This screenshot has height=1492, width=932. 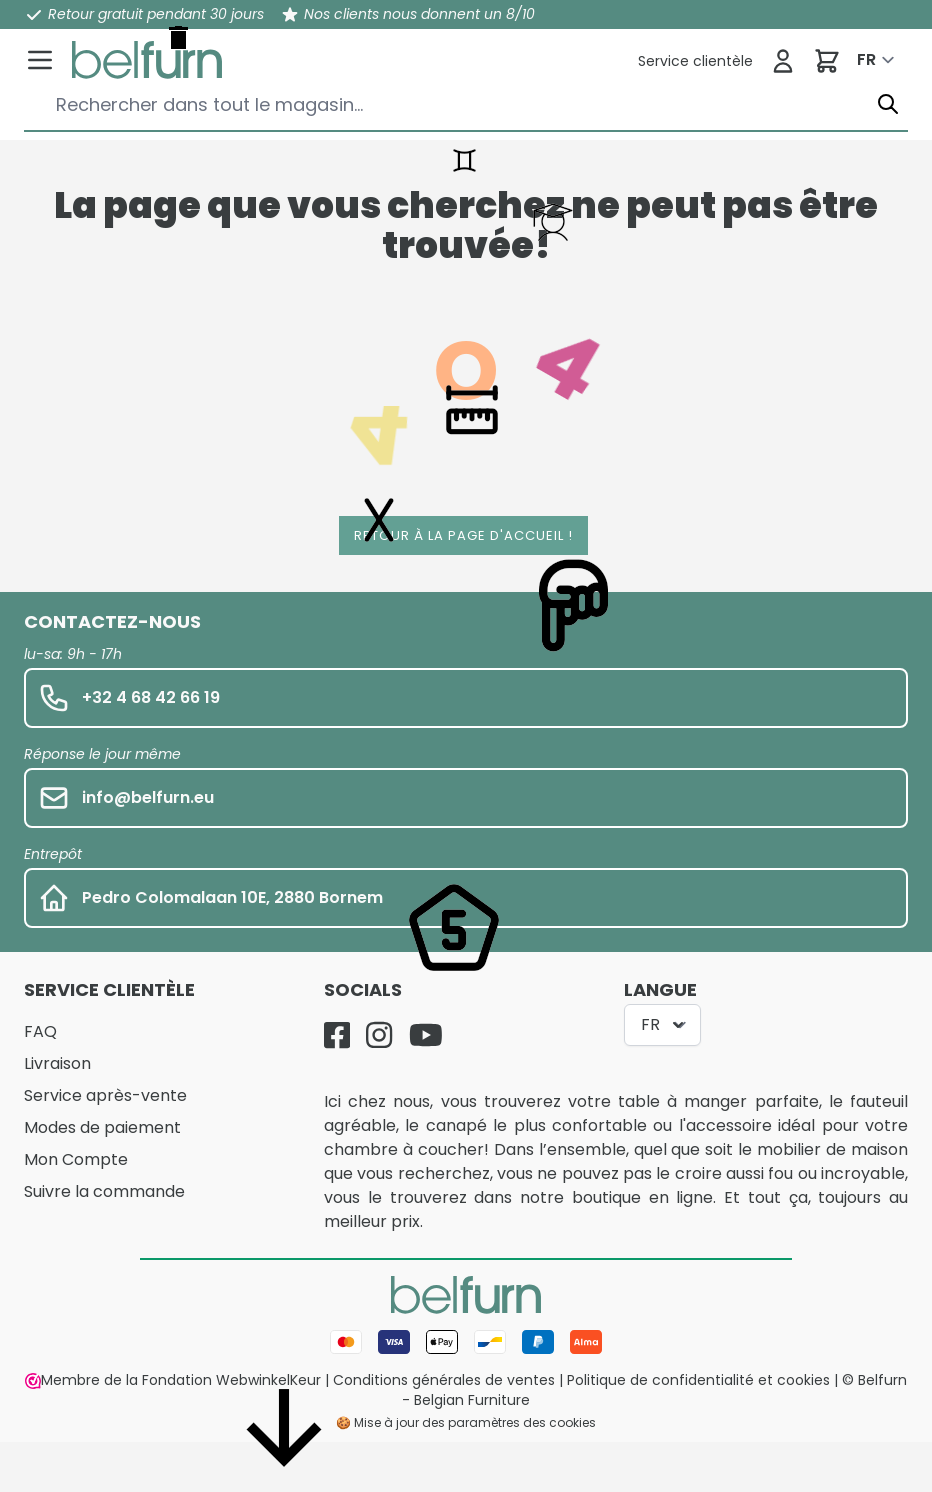 I want to click on indicates step 5 in a multi-step process, so click(x=454, y=930).